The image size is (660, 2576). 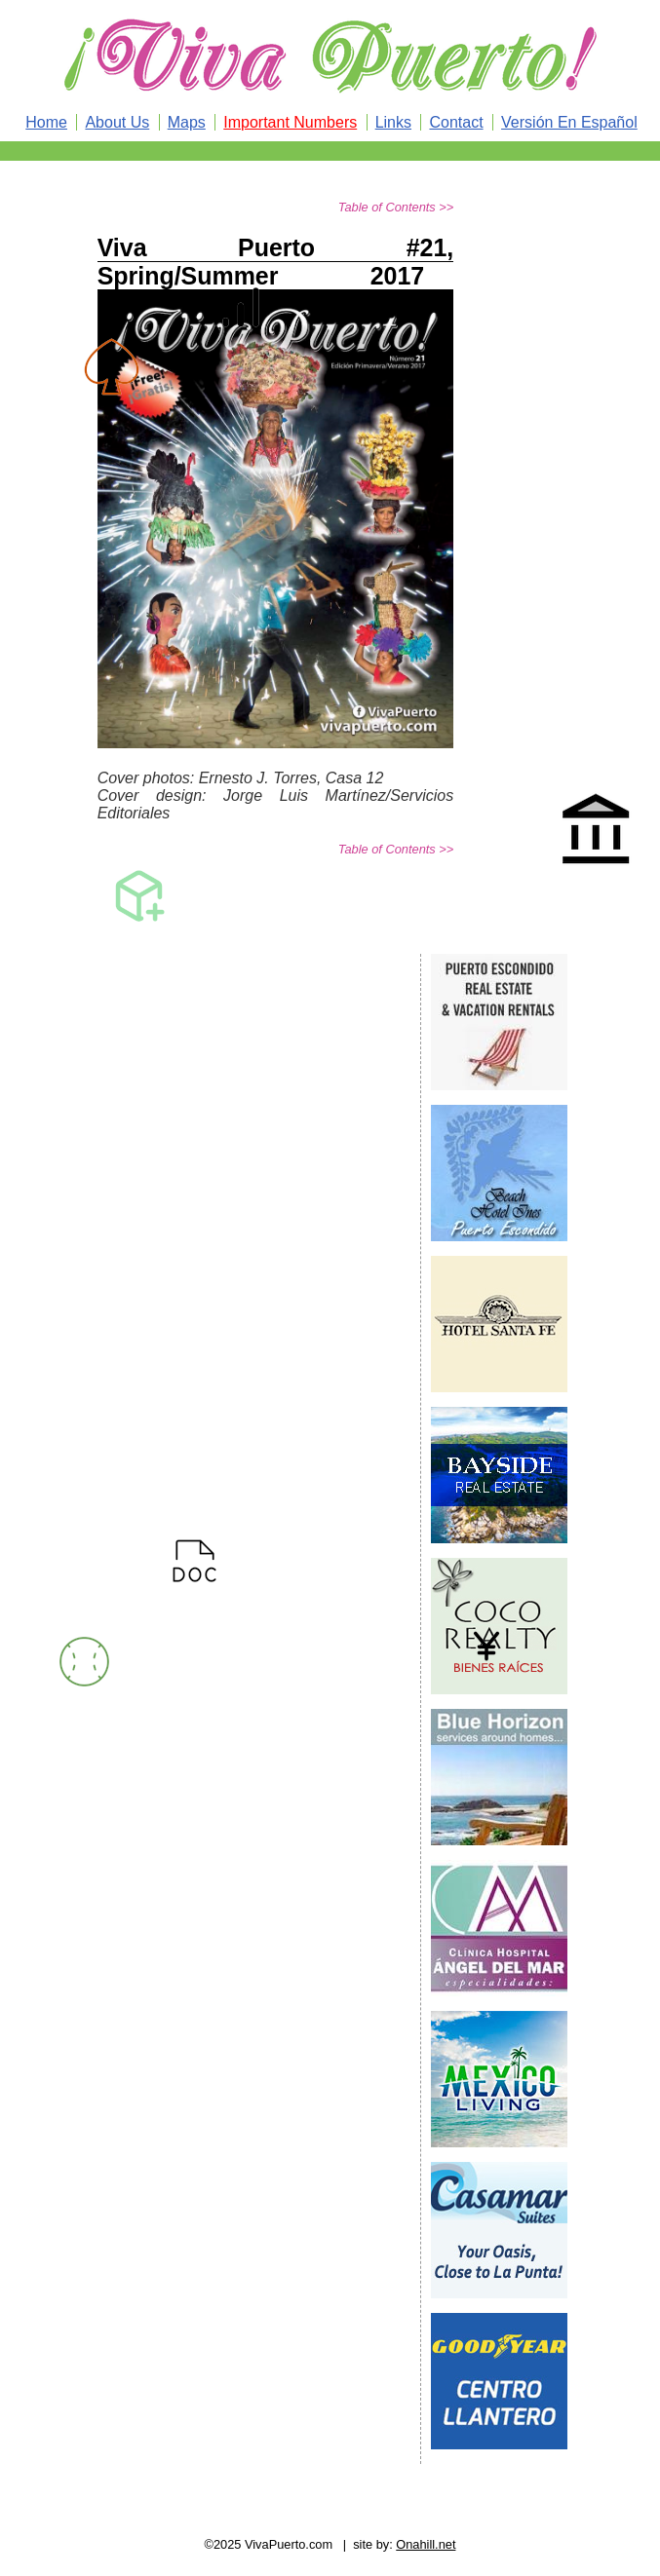 What do you see at coordinates (111, 367) in the screenshot?
I see `playing cards or card game category` at bounding box center [111, 367].